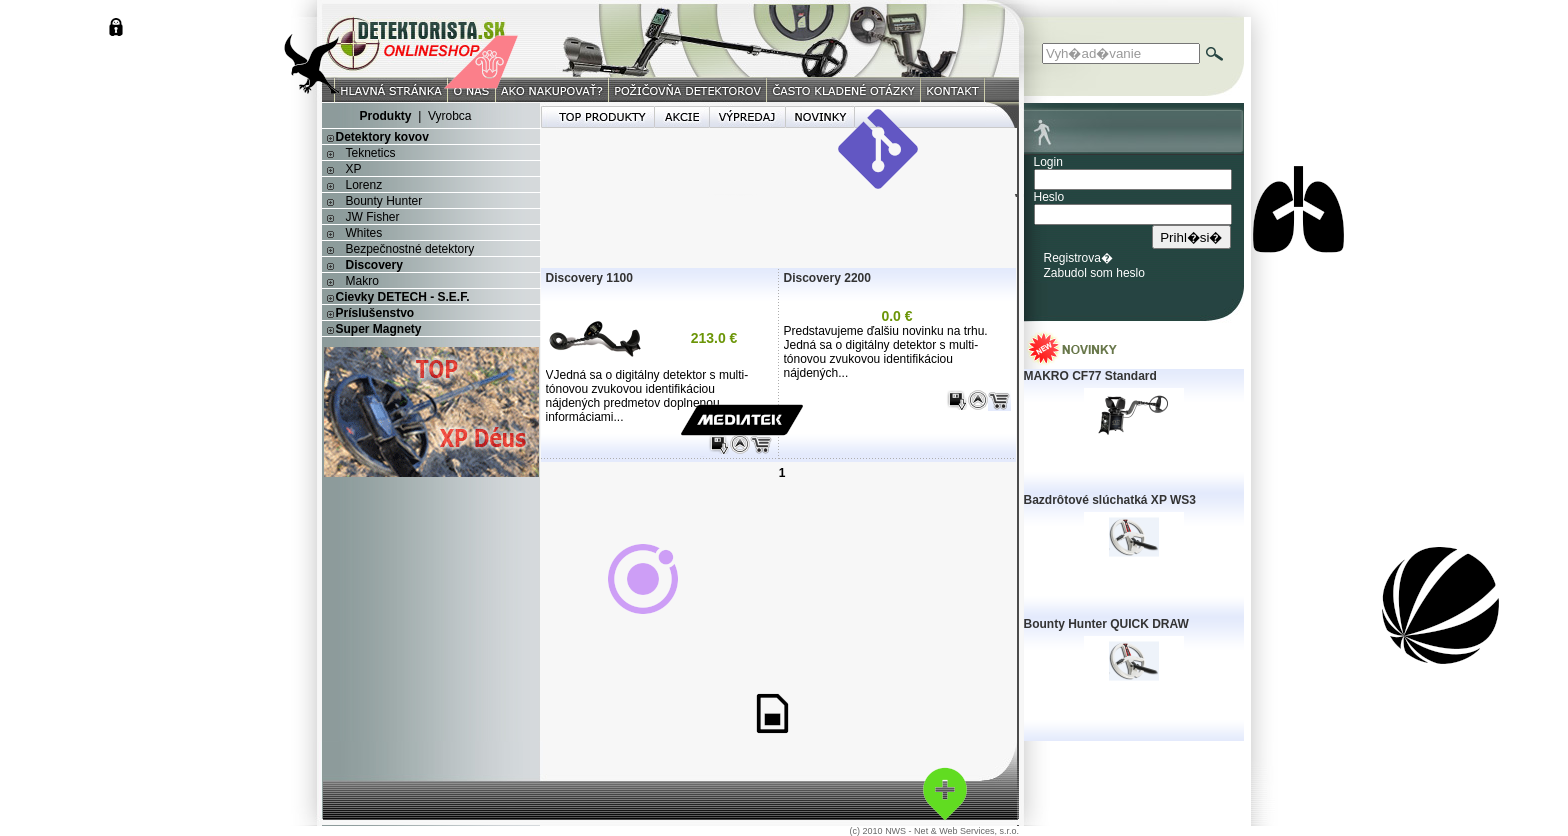 This screenshot has width=1568, height=836. I want to click on ionic framework logo, so click(643, 579).